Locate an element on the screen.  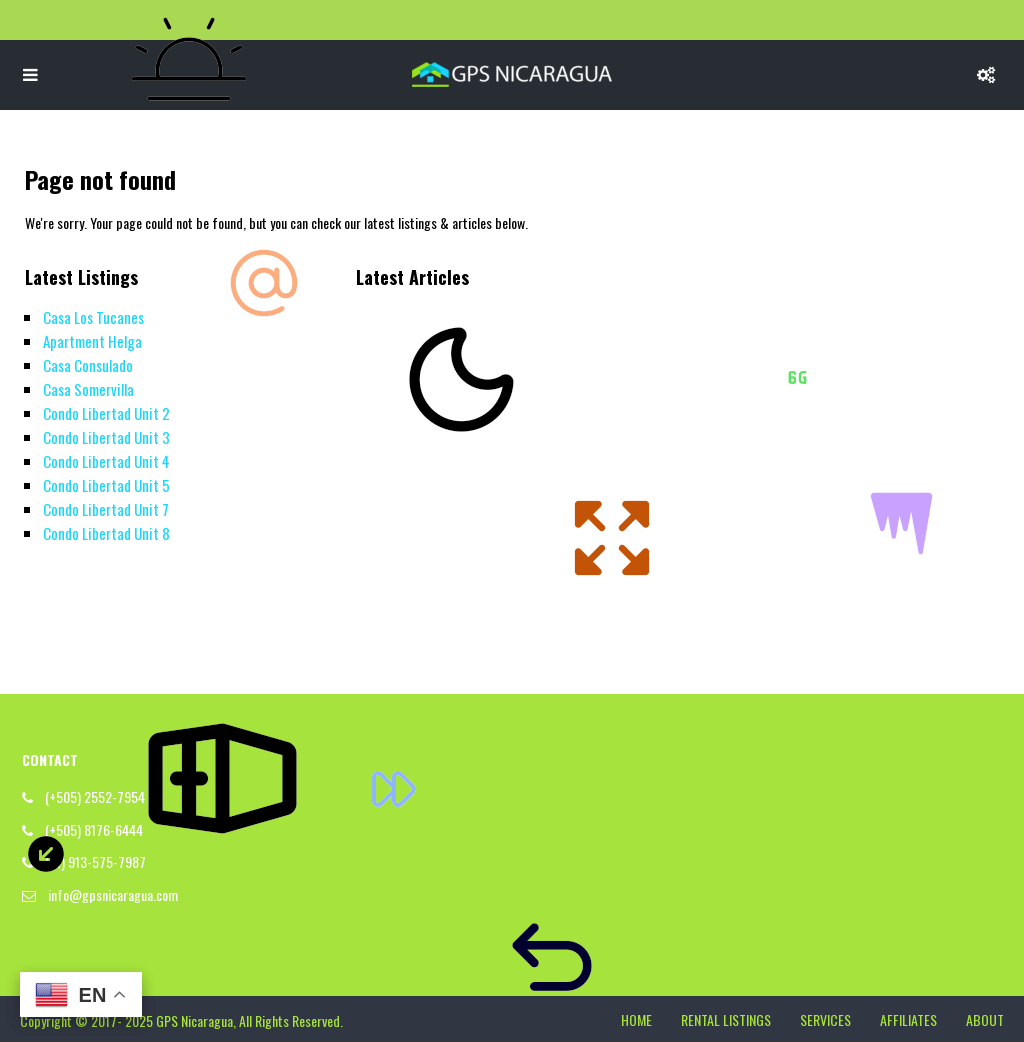
navigate to previous or lower-left content is located at coordinates (46, 854).